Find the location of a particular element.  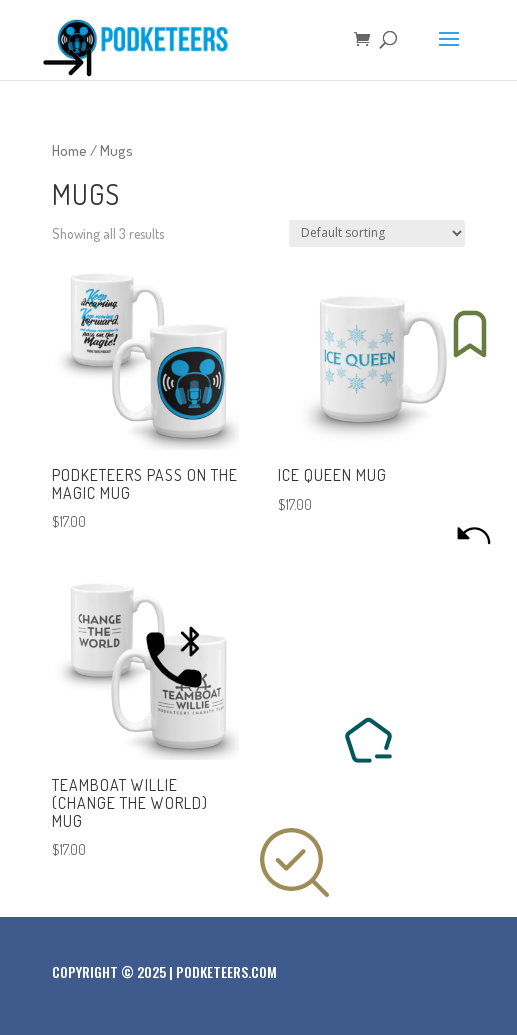

remove a selected shape is located at coordinates (368, 741).